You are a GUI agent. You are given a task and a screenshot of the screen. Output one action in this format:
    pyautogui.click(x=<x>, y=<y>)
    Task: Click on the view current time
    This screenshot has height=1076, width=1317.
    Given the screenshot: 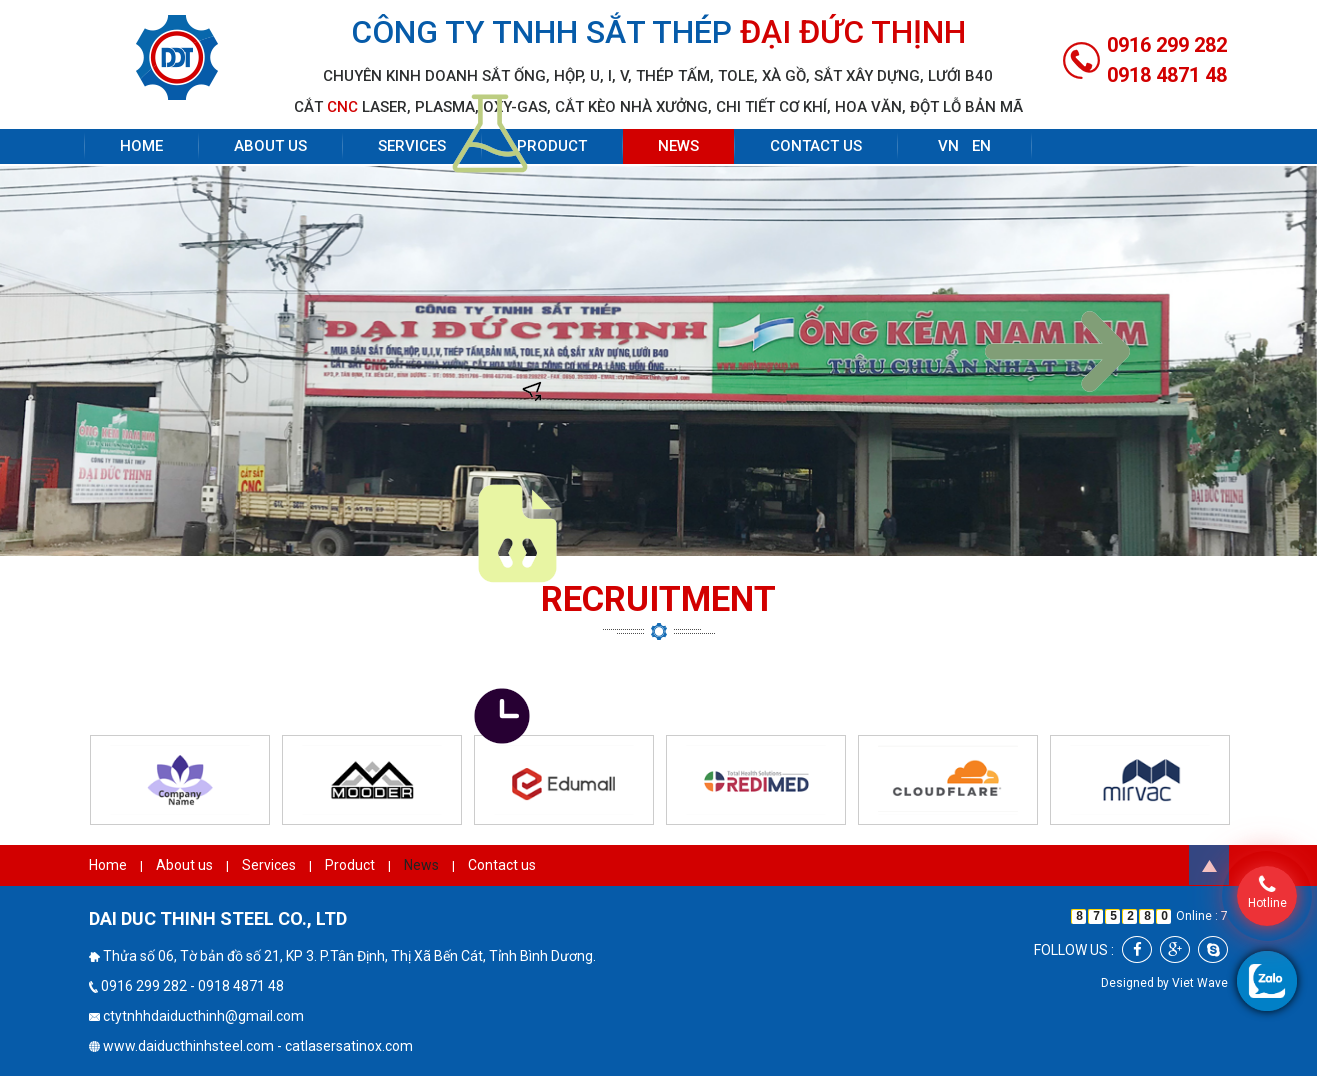 What is the action you would take?
    pyautogui.click(x=502, y=716)
    